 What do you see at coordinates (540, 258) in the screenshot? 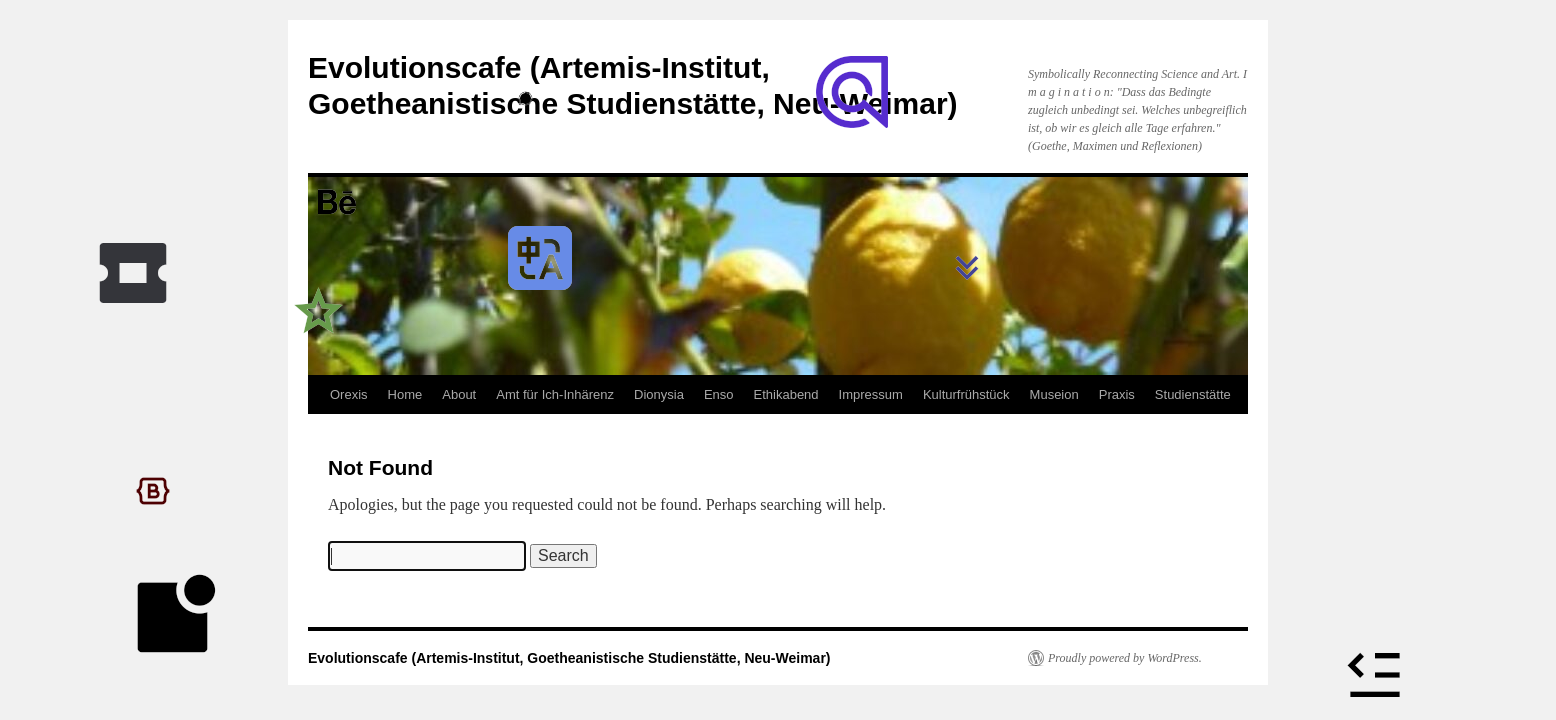
I see `open immersive translate extension` at bounding box center [540, 258].